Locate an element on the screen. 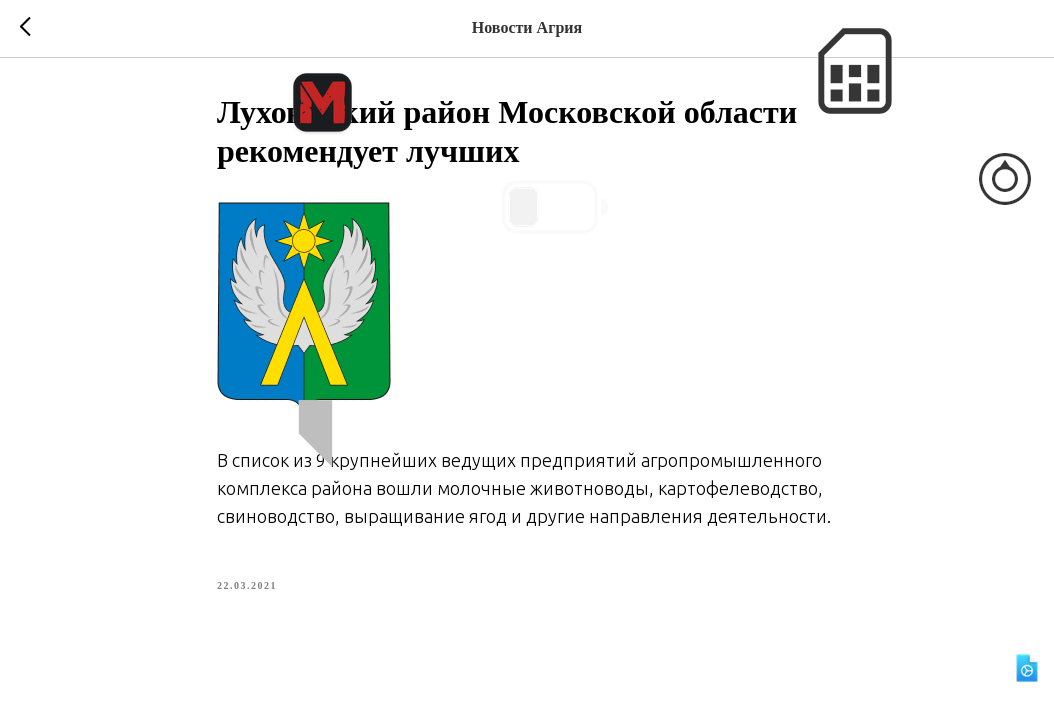 This screenshot has height=720, width=1054. launch Metro 2033 game is located at coordinates (322, 102).